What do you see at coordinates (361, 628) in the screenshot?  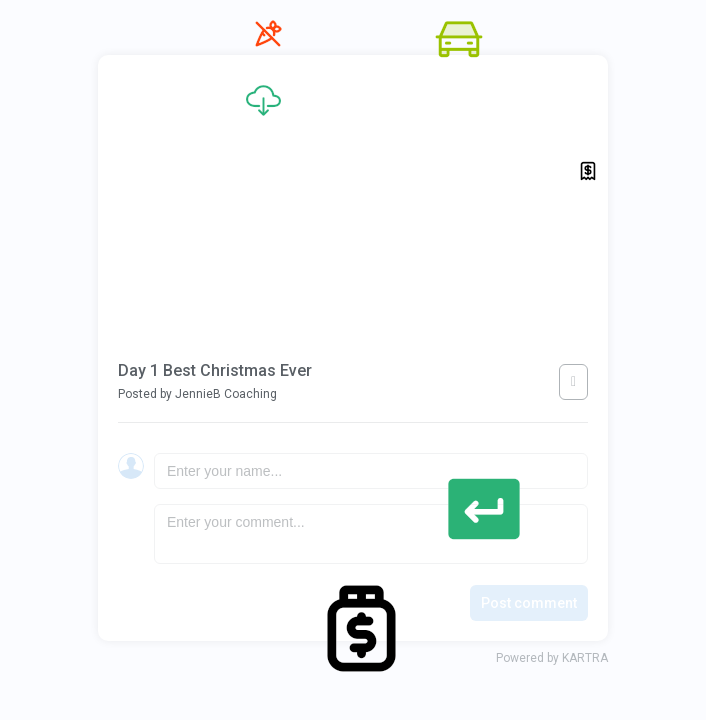 I see `send a tip or donation` at bounding box center [361, 628].